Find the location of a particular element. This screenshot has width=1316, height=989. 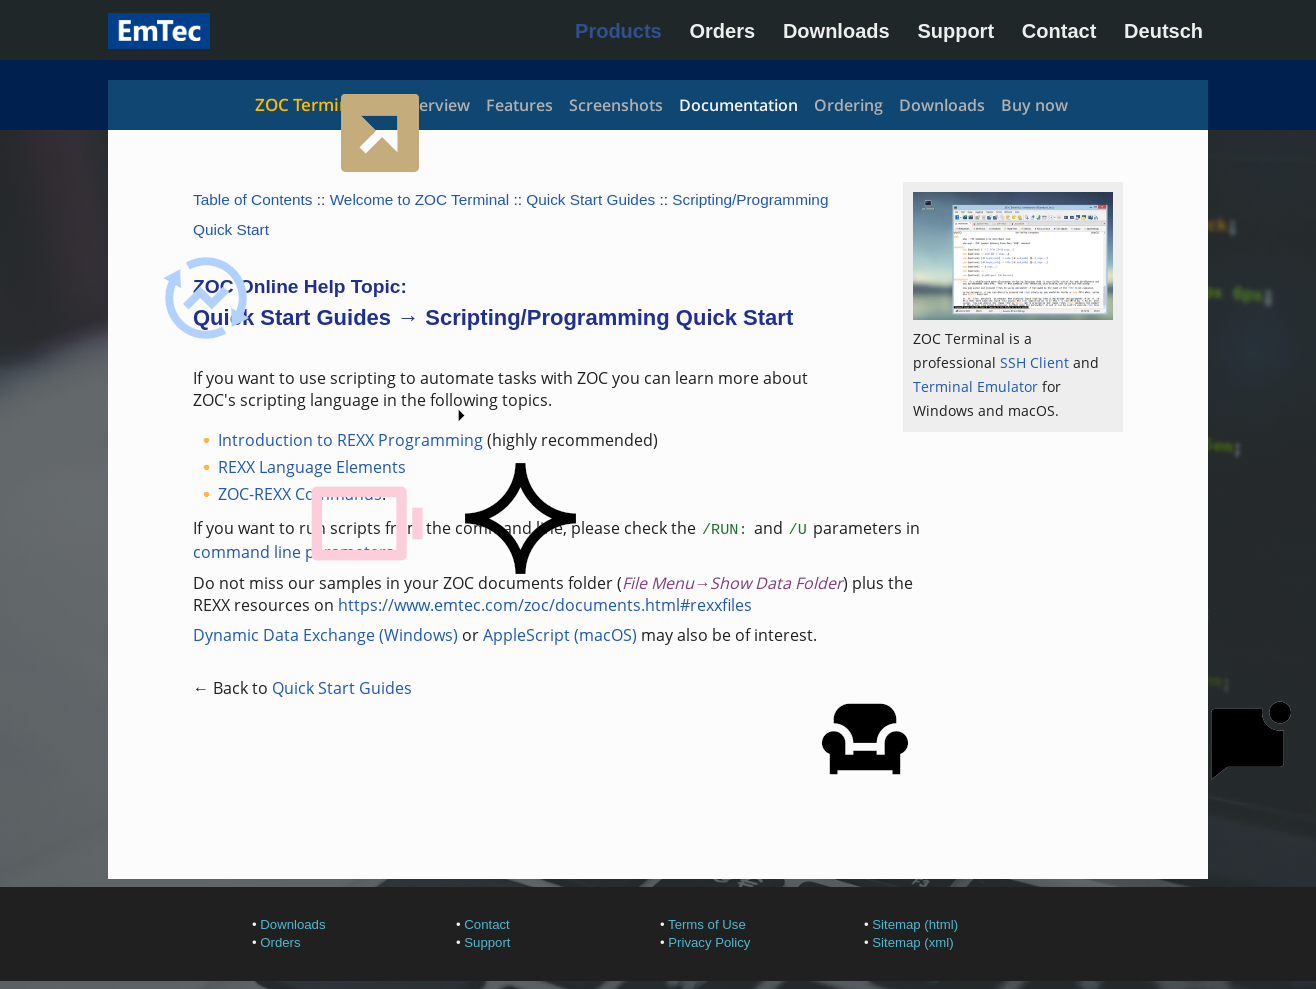

exchange or transfer funds between accounts is located at coordinates (206, 298).